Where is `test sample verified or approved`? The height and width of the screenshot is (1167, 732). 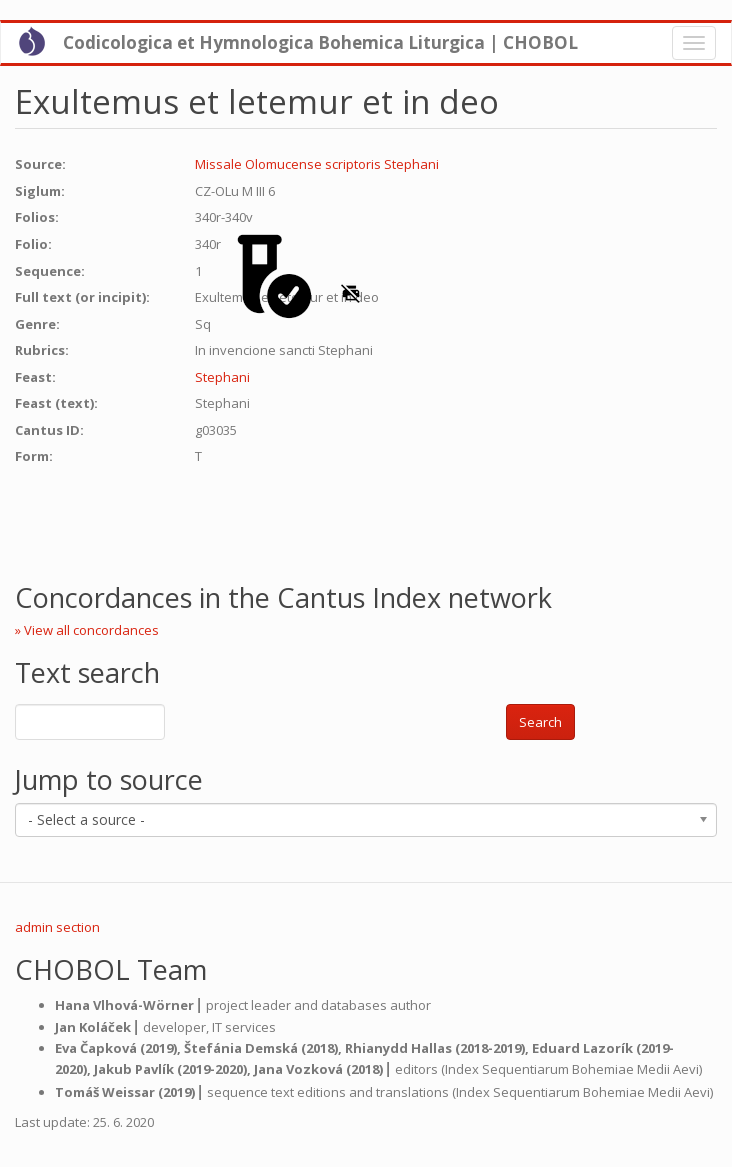
test sample verified or approved is located at coordinates (272, 274).